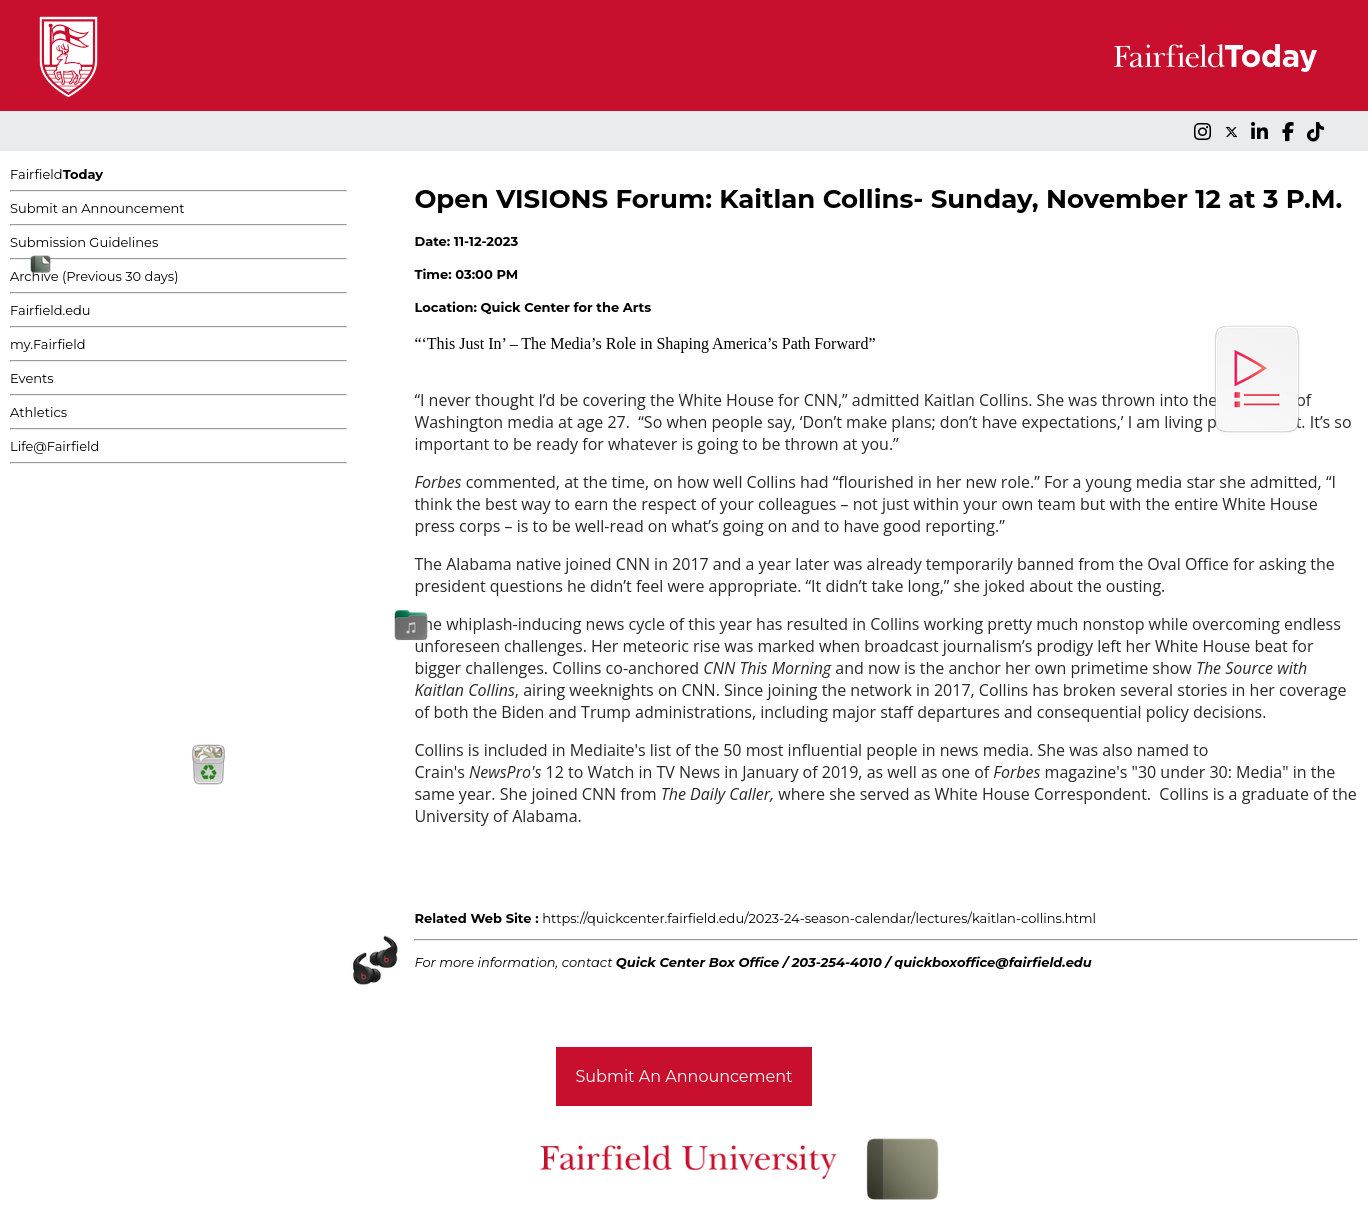 This screenshot has width=1368, height=1232. Describe the element at coordinates (411, 625) in the screenshot. I see `open your music folder` at that location.